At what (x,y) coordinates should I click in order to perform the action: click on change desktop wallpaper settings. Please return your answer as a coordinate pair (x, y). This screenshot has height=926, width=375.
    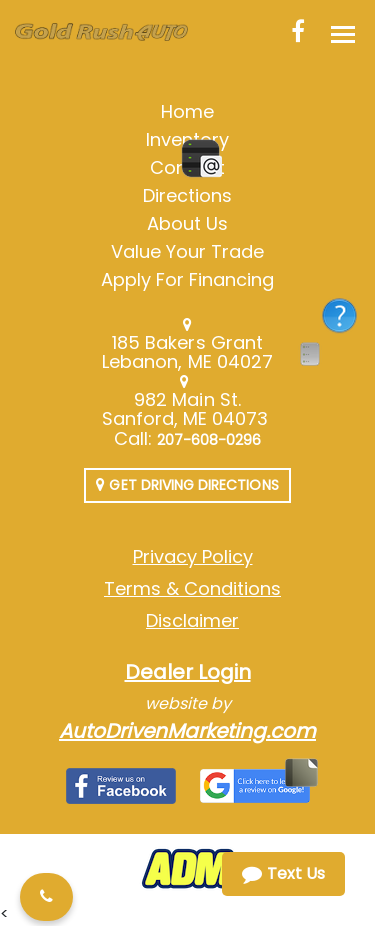
    Looking at the image, I should click on (301, 771).